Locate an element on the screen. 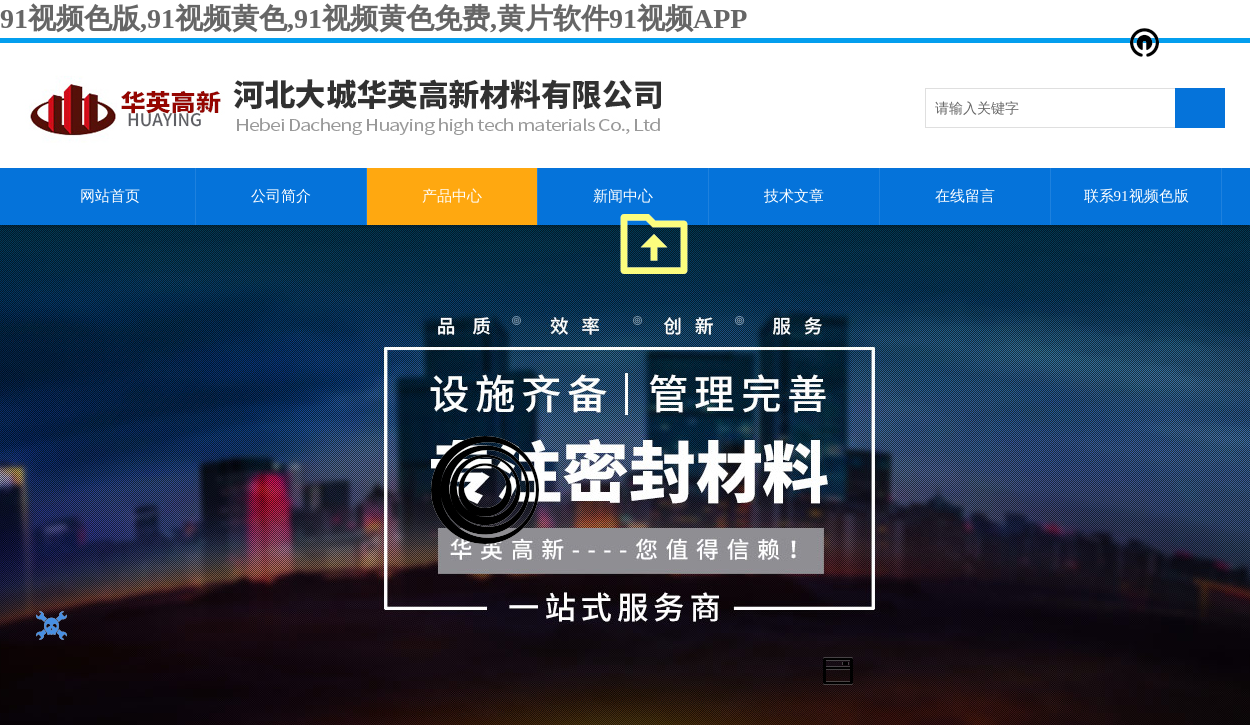  open a new browser window is located at coordinates (838, 671).